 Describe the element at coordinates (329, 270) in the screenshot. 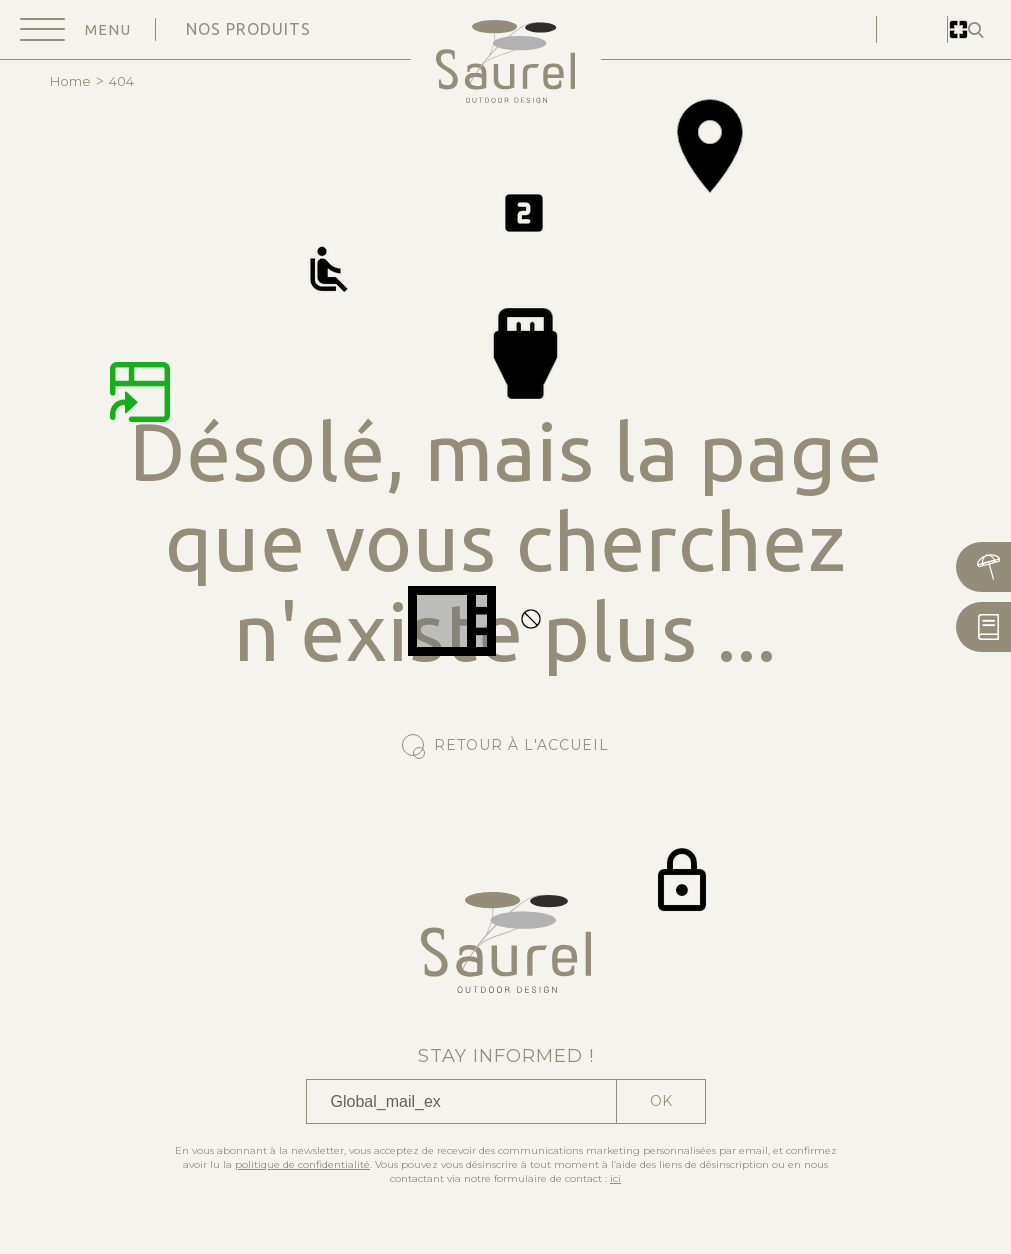

I see `indicates standard seat recline position` at that location.